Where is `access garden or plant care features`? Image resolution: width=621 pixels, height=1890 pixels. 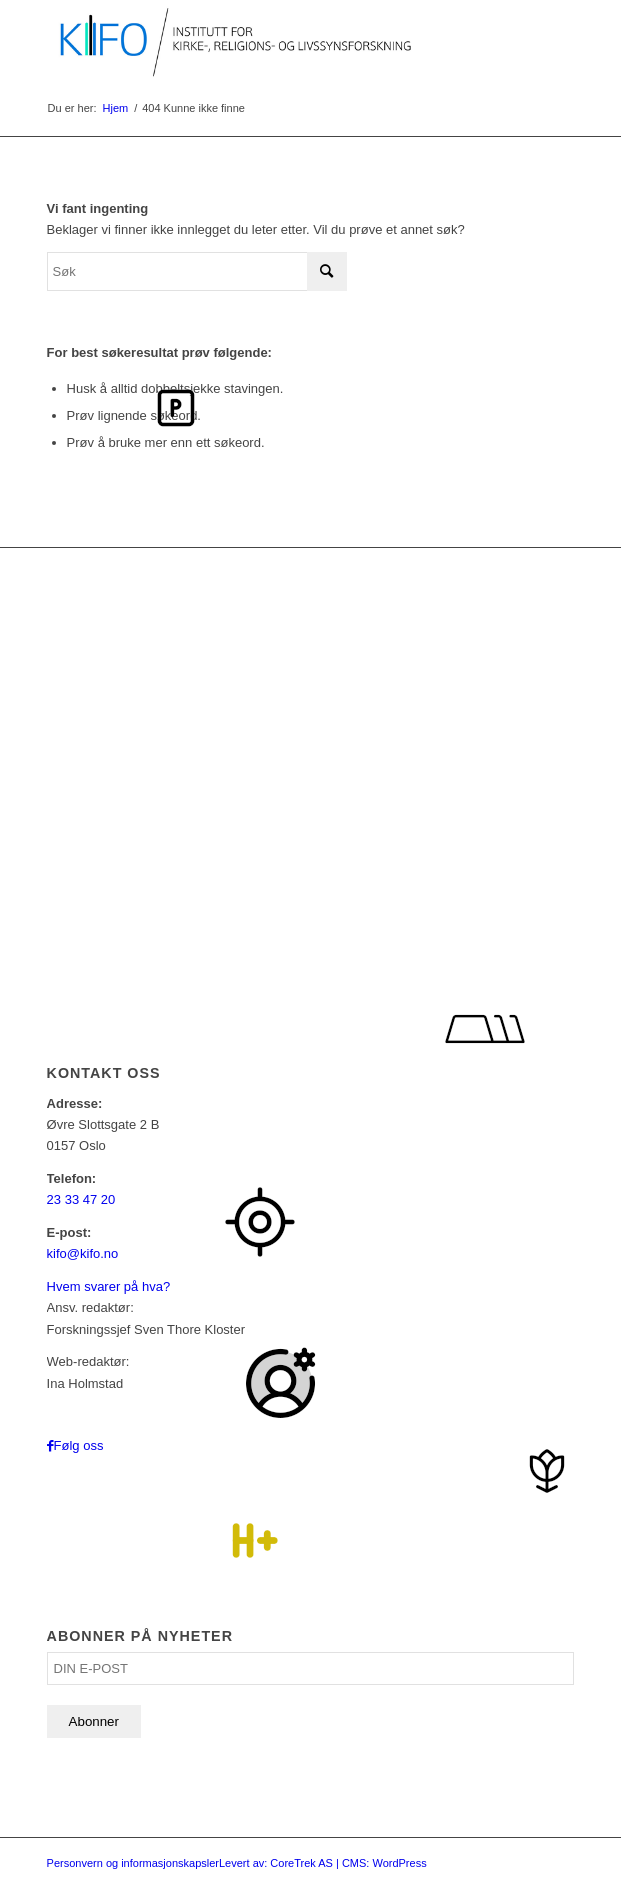
access garden or plant care features is located at coordinates (547, 1471).